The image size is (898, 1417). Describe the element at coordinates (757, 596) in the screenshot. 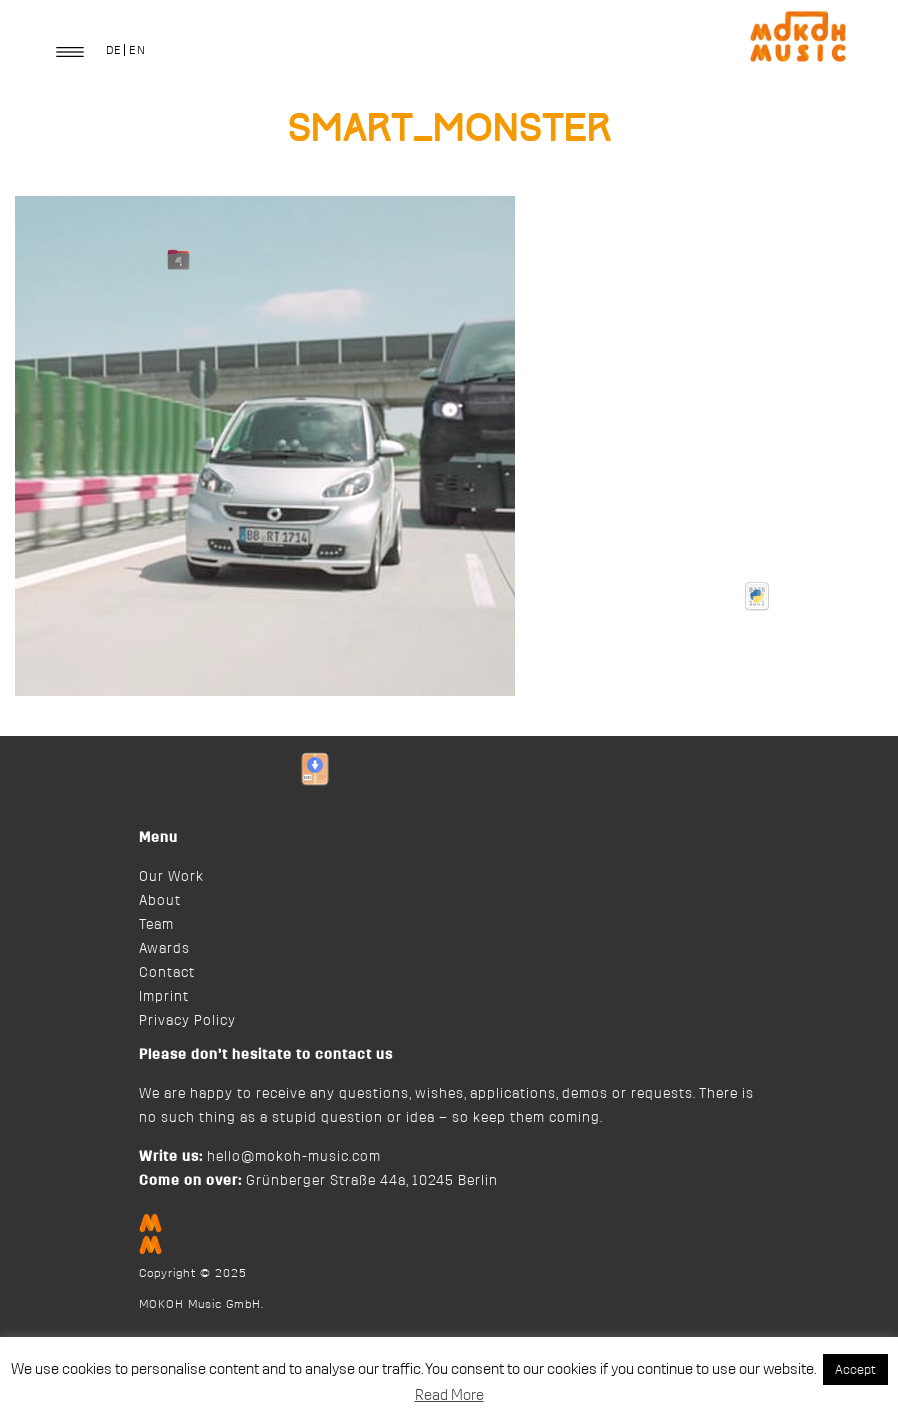

I see `python bytecode file (.pyc)` at that location.